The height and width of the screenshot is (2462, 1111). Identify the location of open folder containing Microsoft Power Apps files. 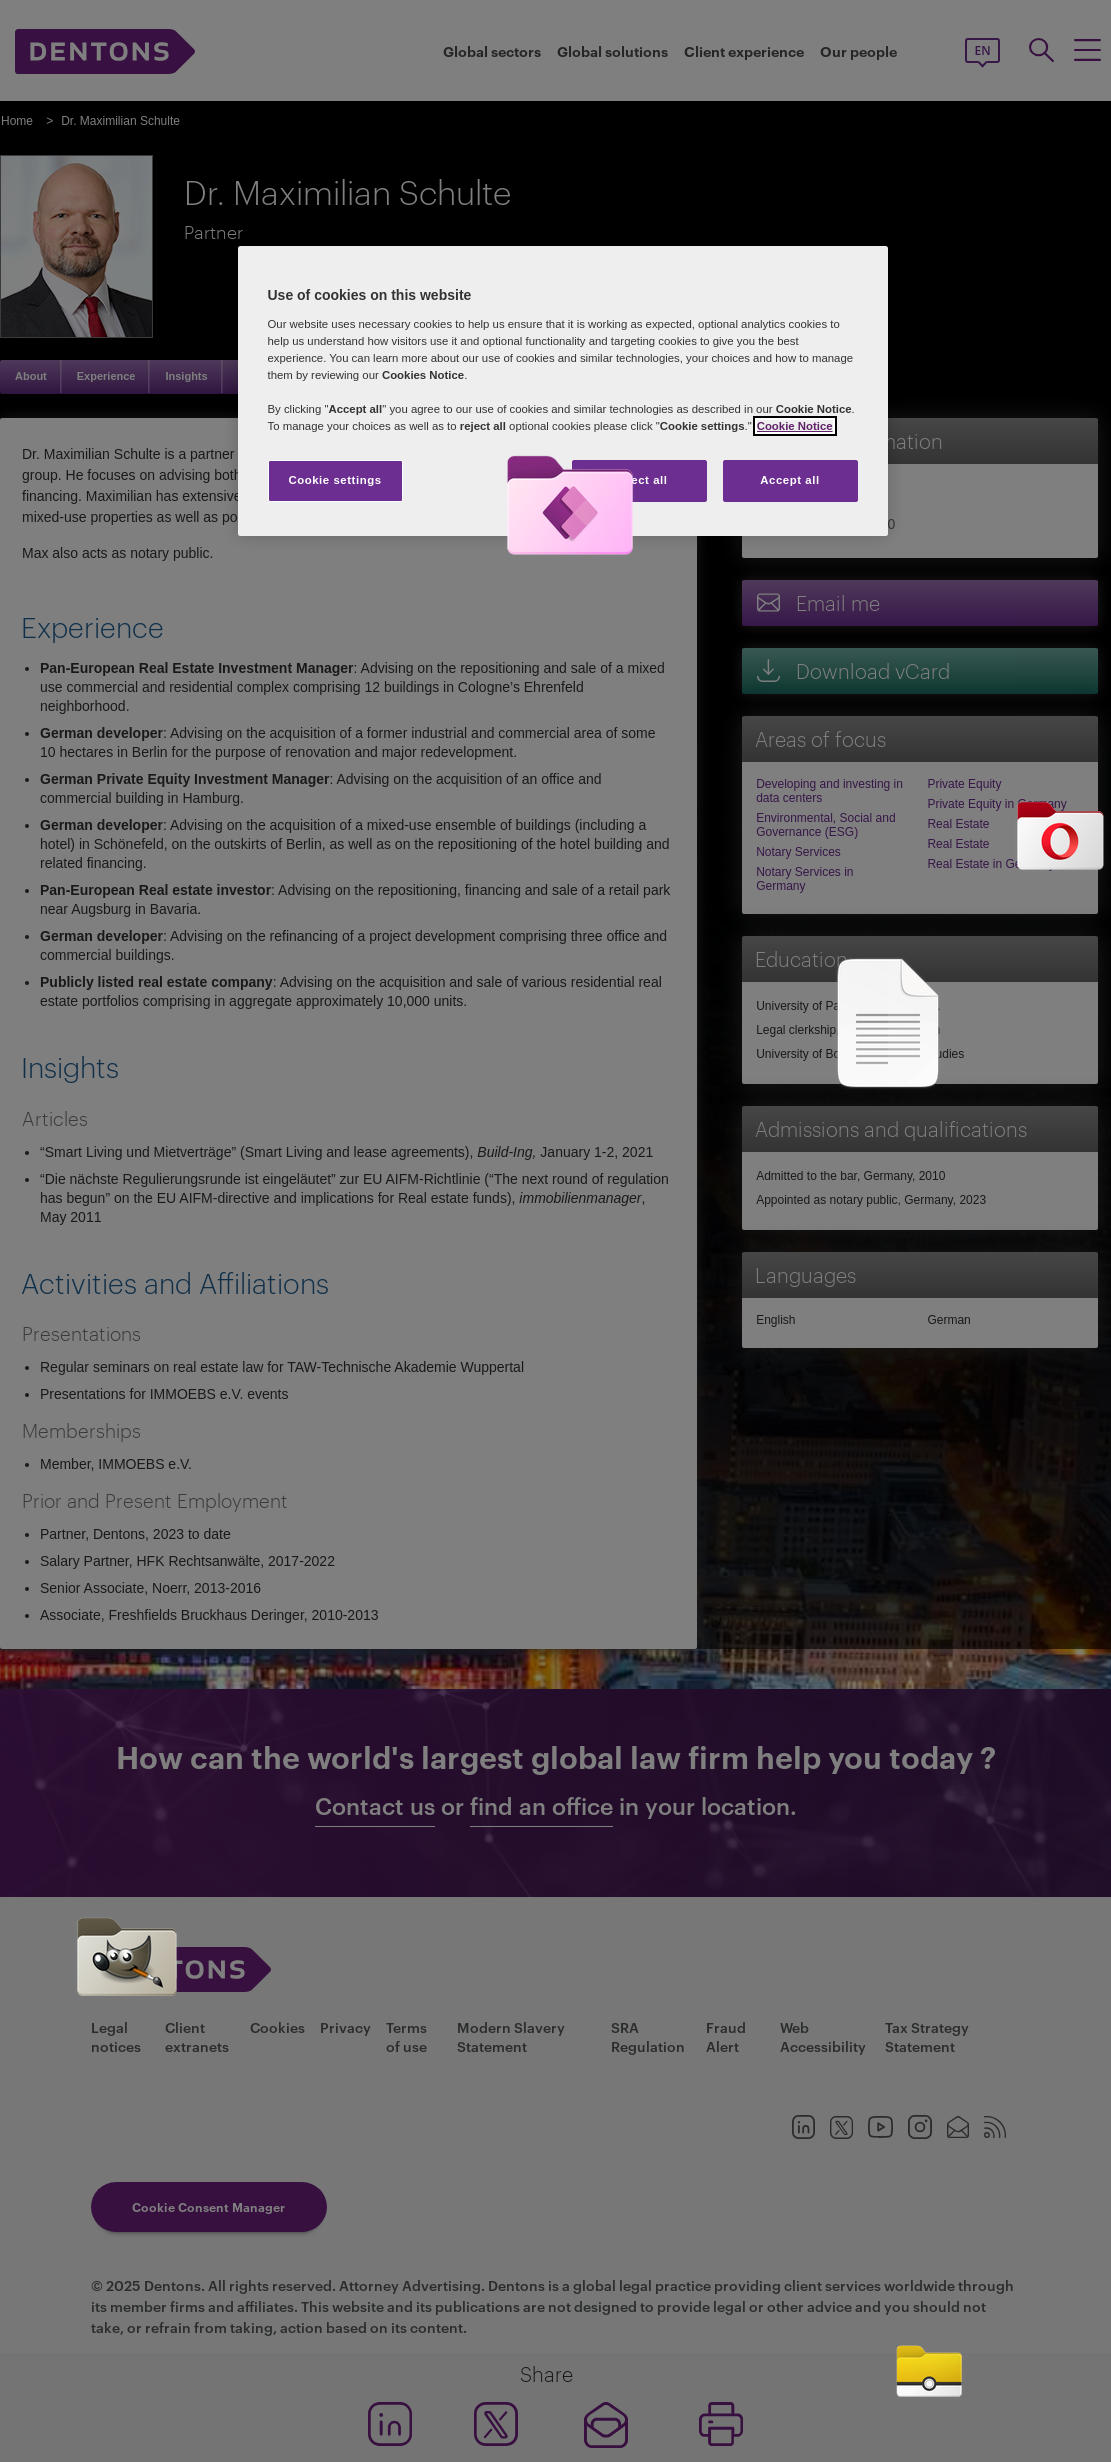
(569, 508).